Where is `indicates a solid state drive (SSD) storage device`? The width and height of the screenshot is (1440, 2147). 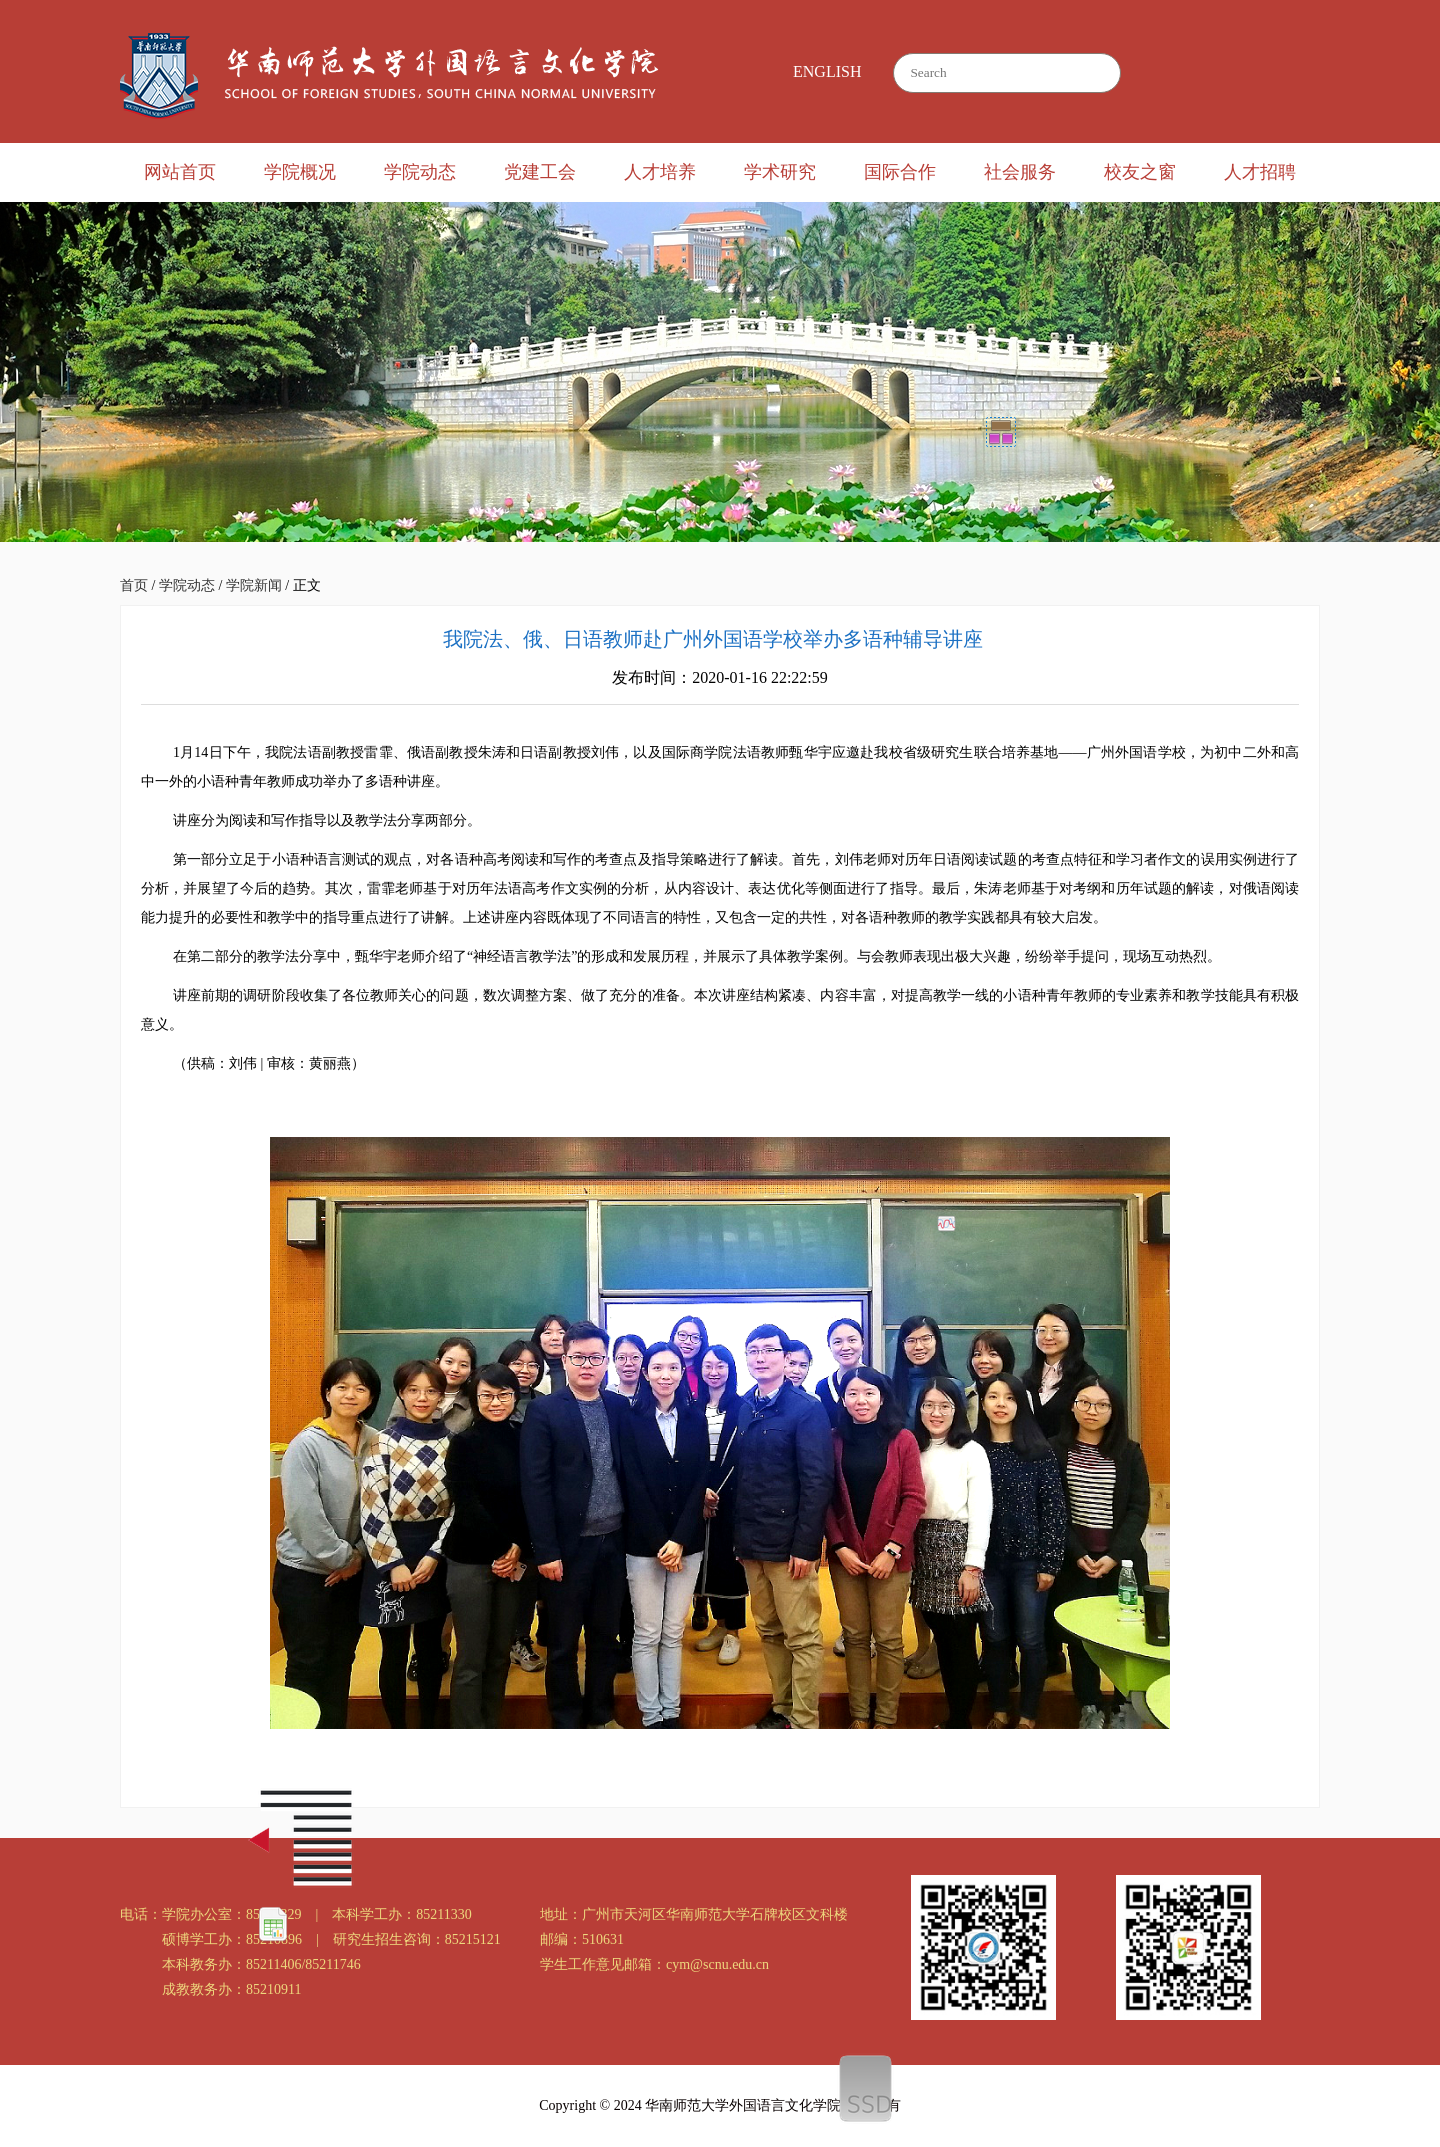
indicates a solid state drive (SSD) storage device is located at coordinates (865, 2088).